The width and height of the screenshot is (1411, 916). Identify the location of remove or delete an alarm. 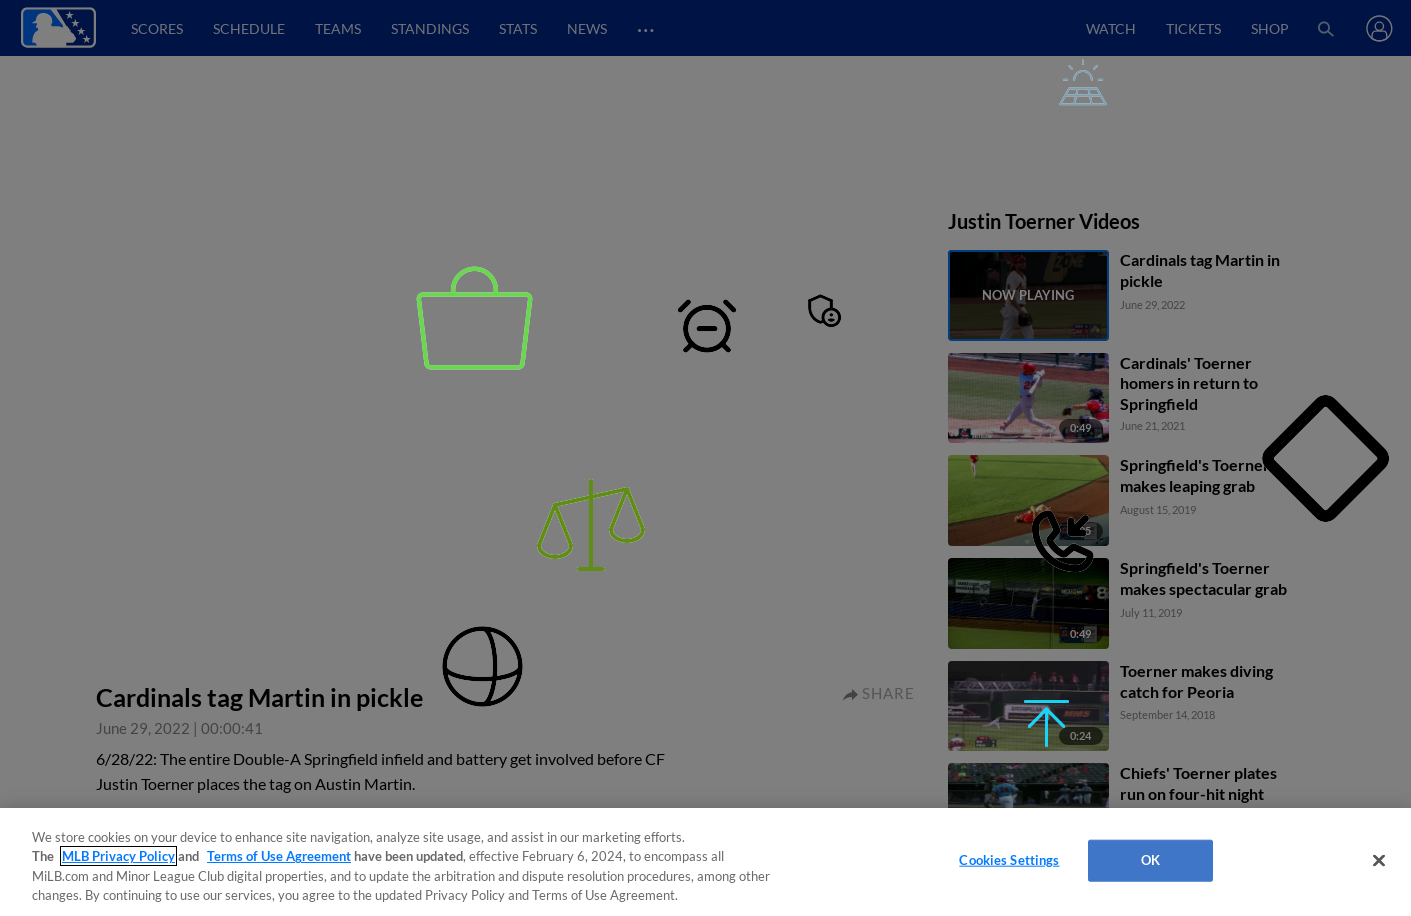
(707, 326).